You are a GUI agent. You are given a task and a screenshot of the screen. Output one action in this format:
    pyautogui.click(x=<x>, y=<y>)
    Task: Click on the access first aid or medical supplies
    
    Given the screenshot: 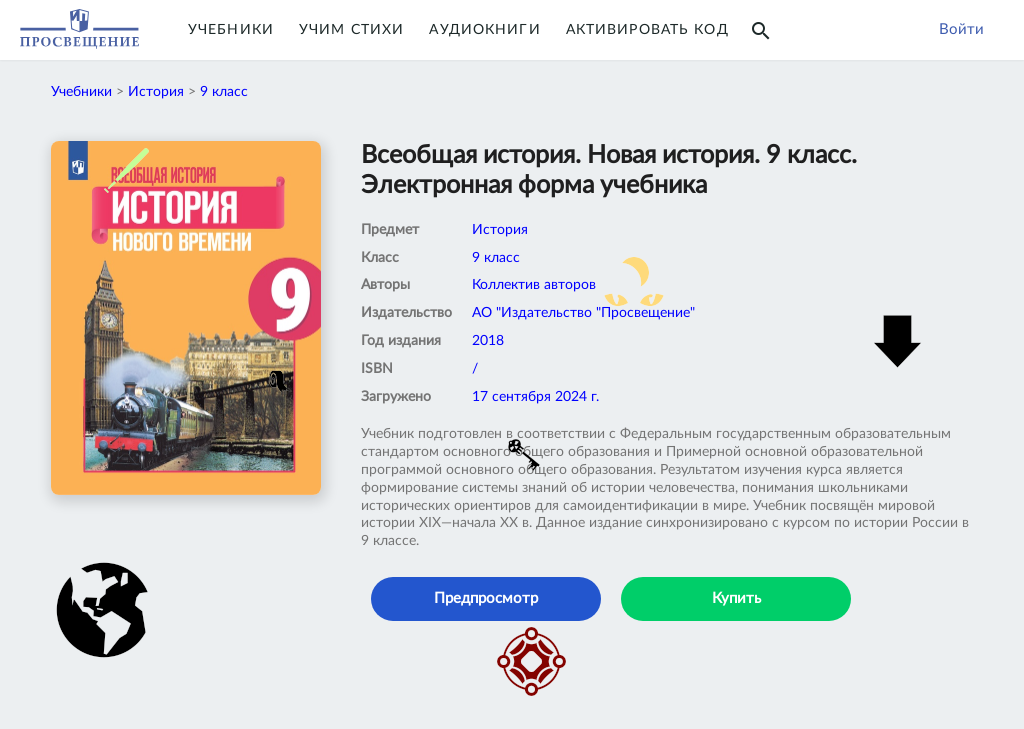 What is the action you would take?
    pyautogui.click(x=278, y=381)
    